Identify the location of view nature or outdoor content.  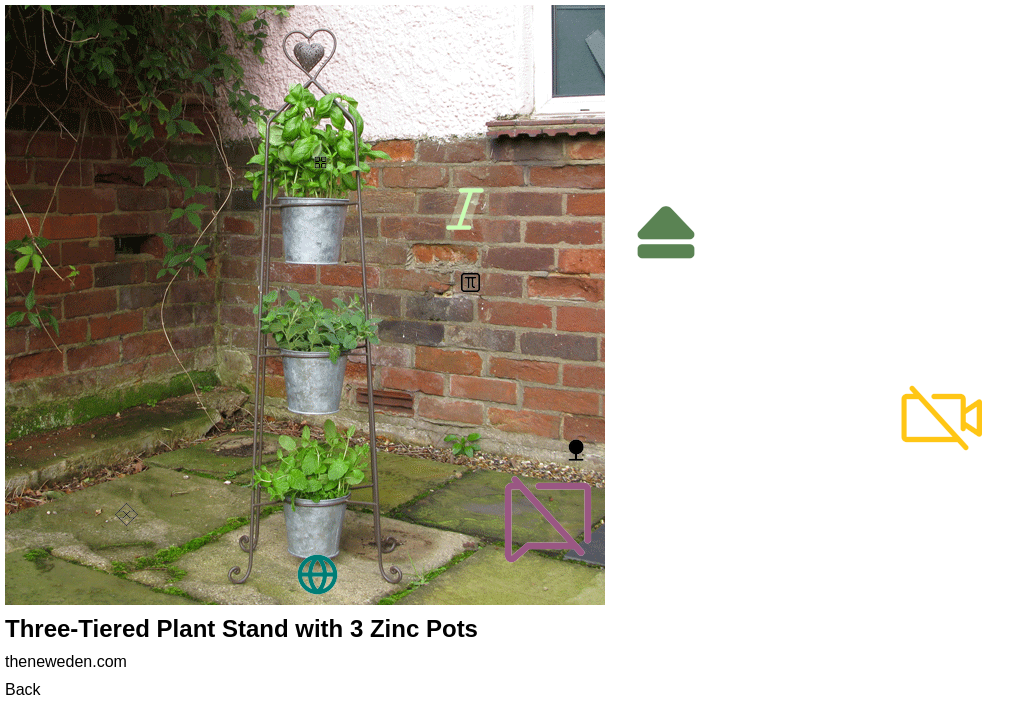
(576, 450).